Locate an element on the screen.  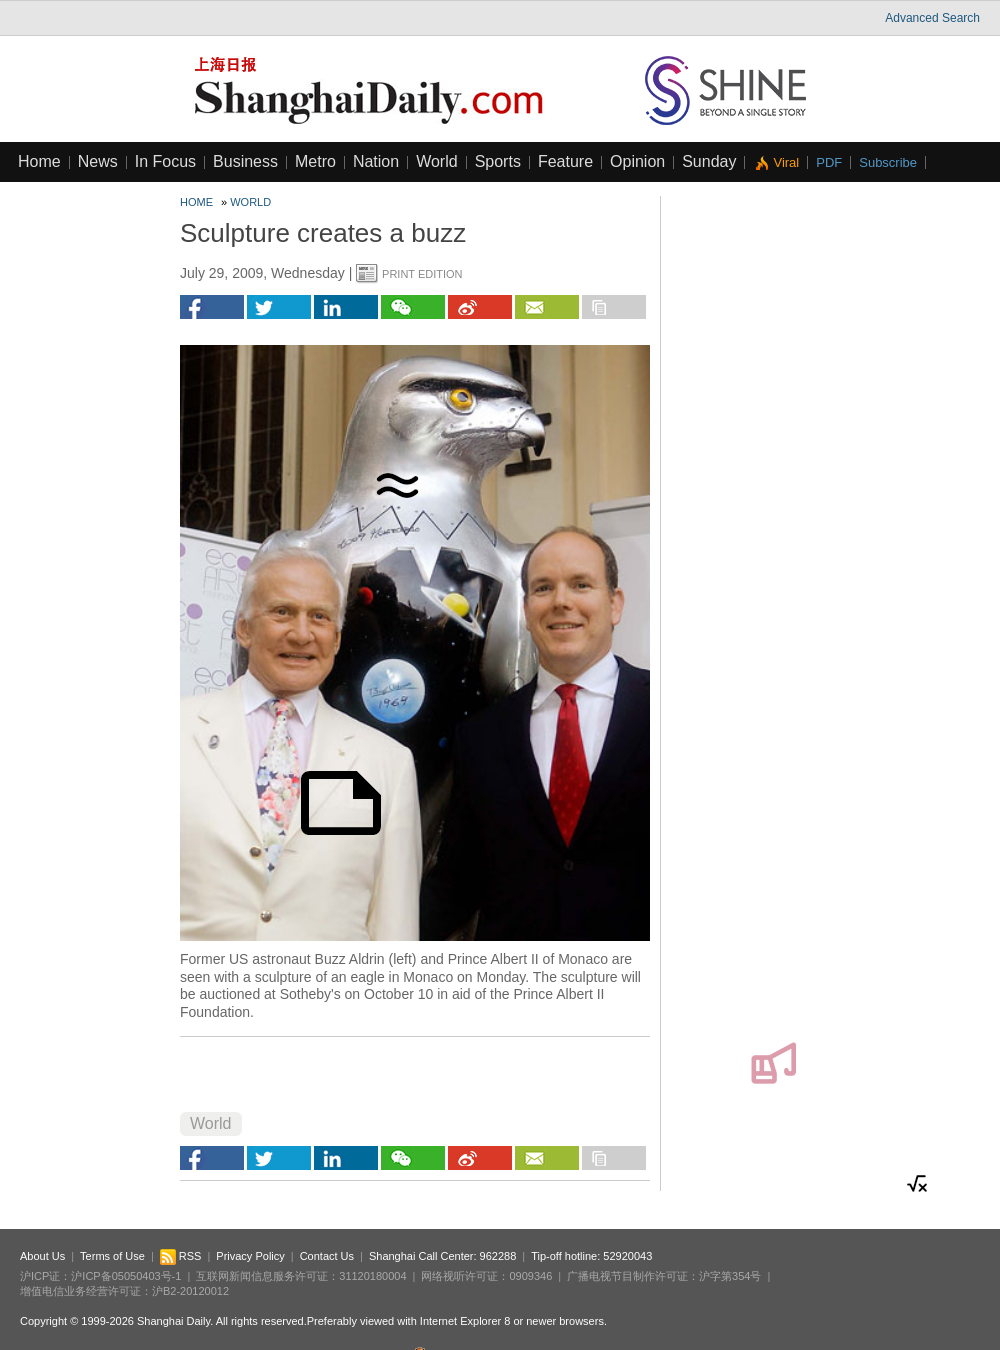
create a new note is located at coordinates (341, 803).